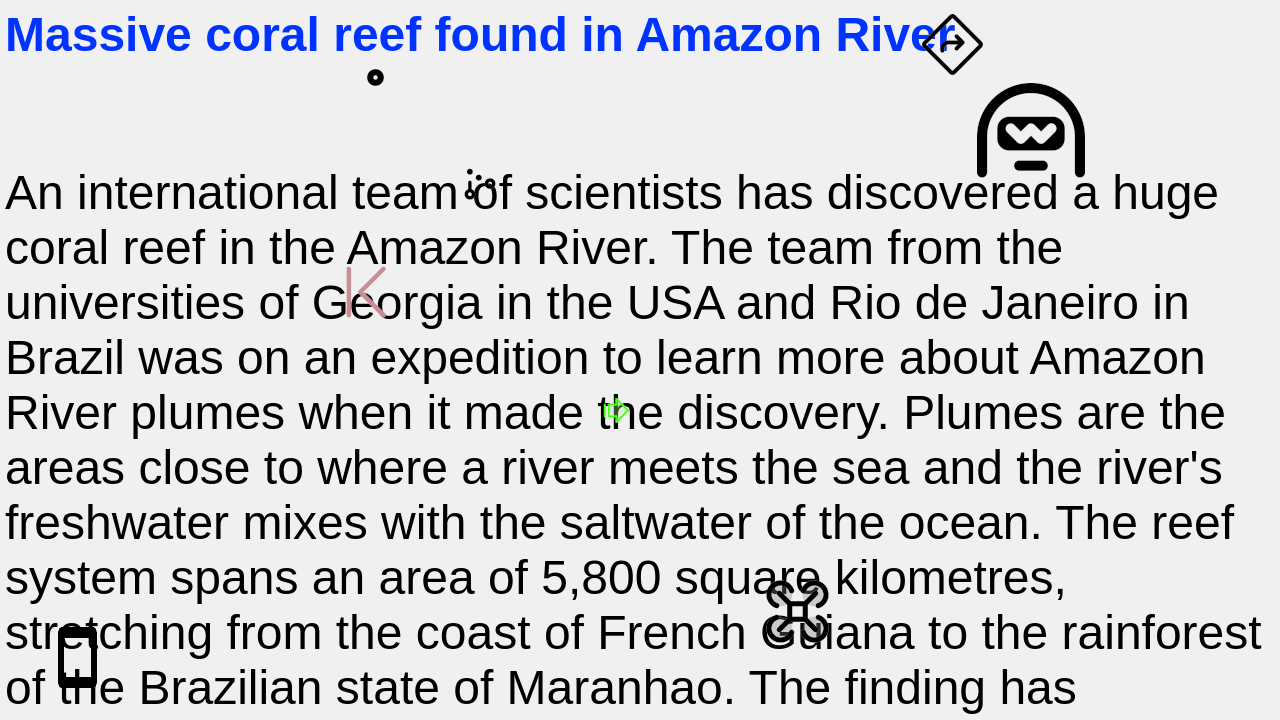  I want to click on access drone controls, so click(797, 611).